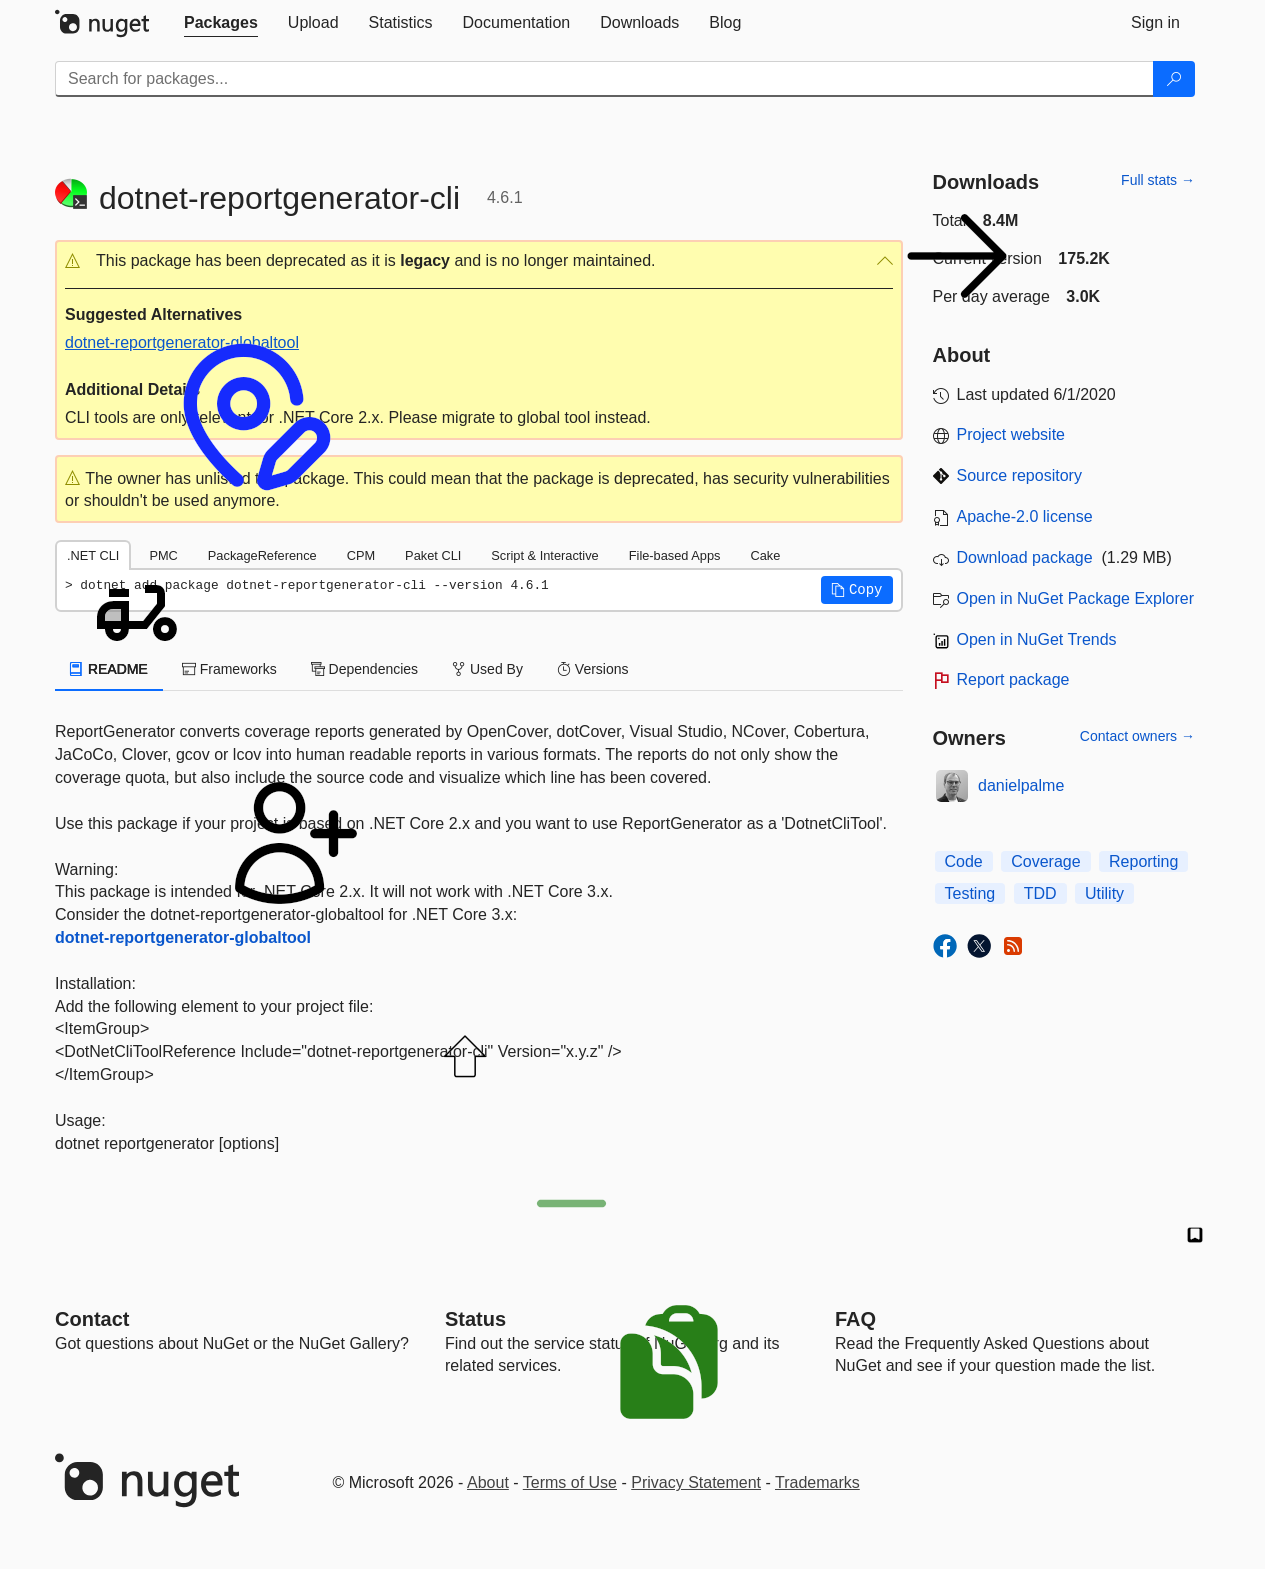 Image resolution: width=1265 pixels, height=1569 pixels. I want to click on add a new contact or friend, so click(296, 843).